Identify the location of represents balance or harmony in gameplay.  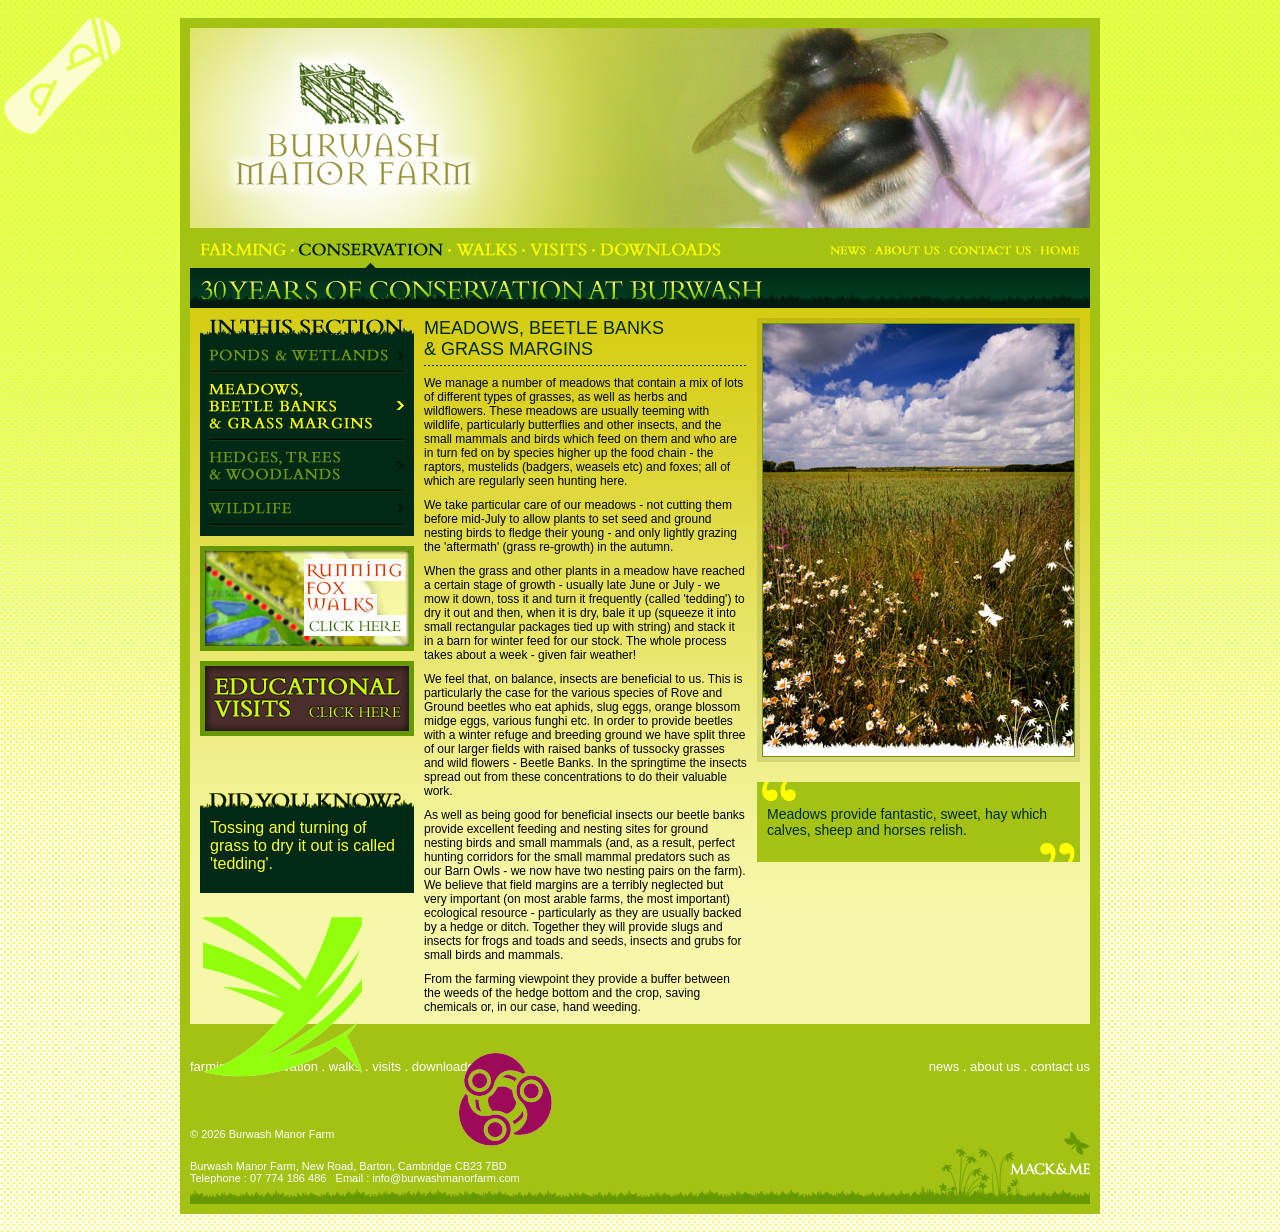
(505, 1099).